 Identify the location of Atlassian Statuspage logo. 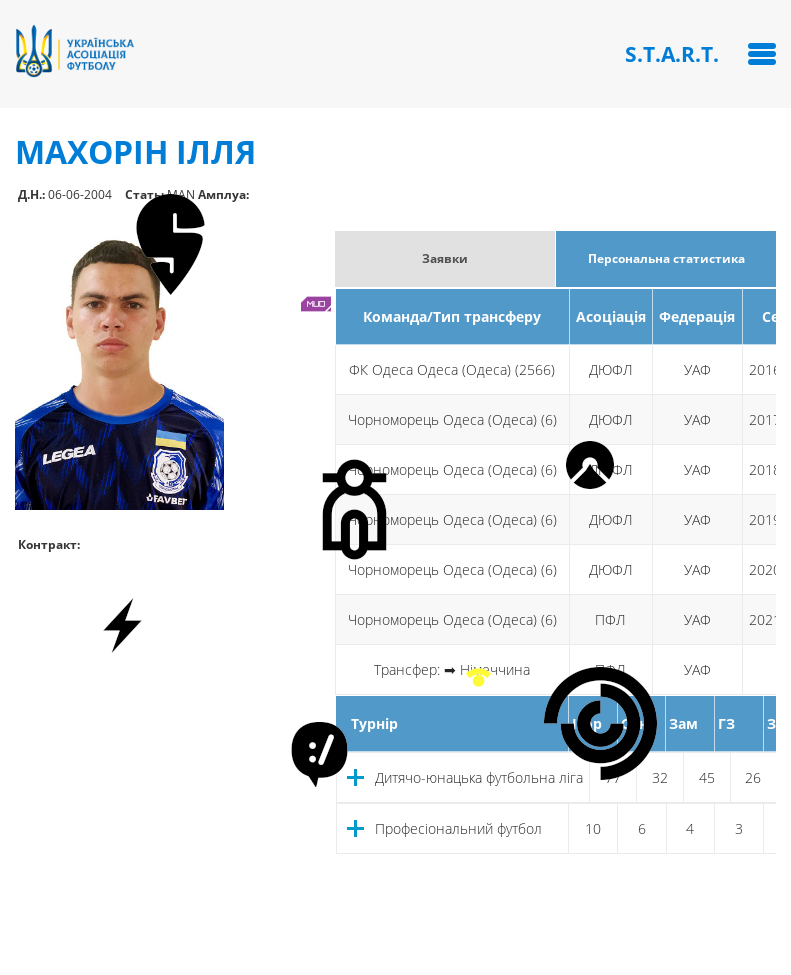
(478, 677).